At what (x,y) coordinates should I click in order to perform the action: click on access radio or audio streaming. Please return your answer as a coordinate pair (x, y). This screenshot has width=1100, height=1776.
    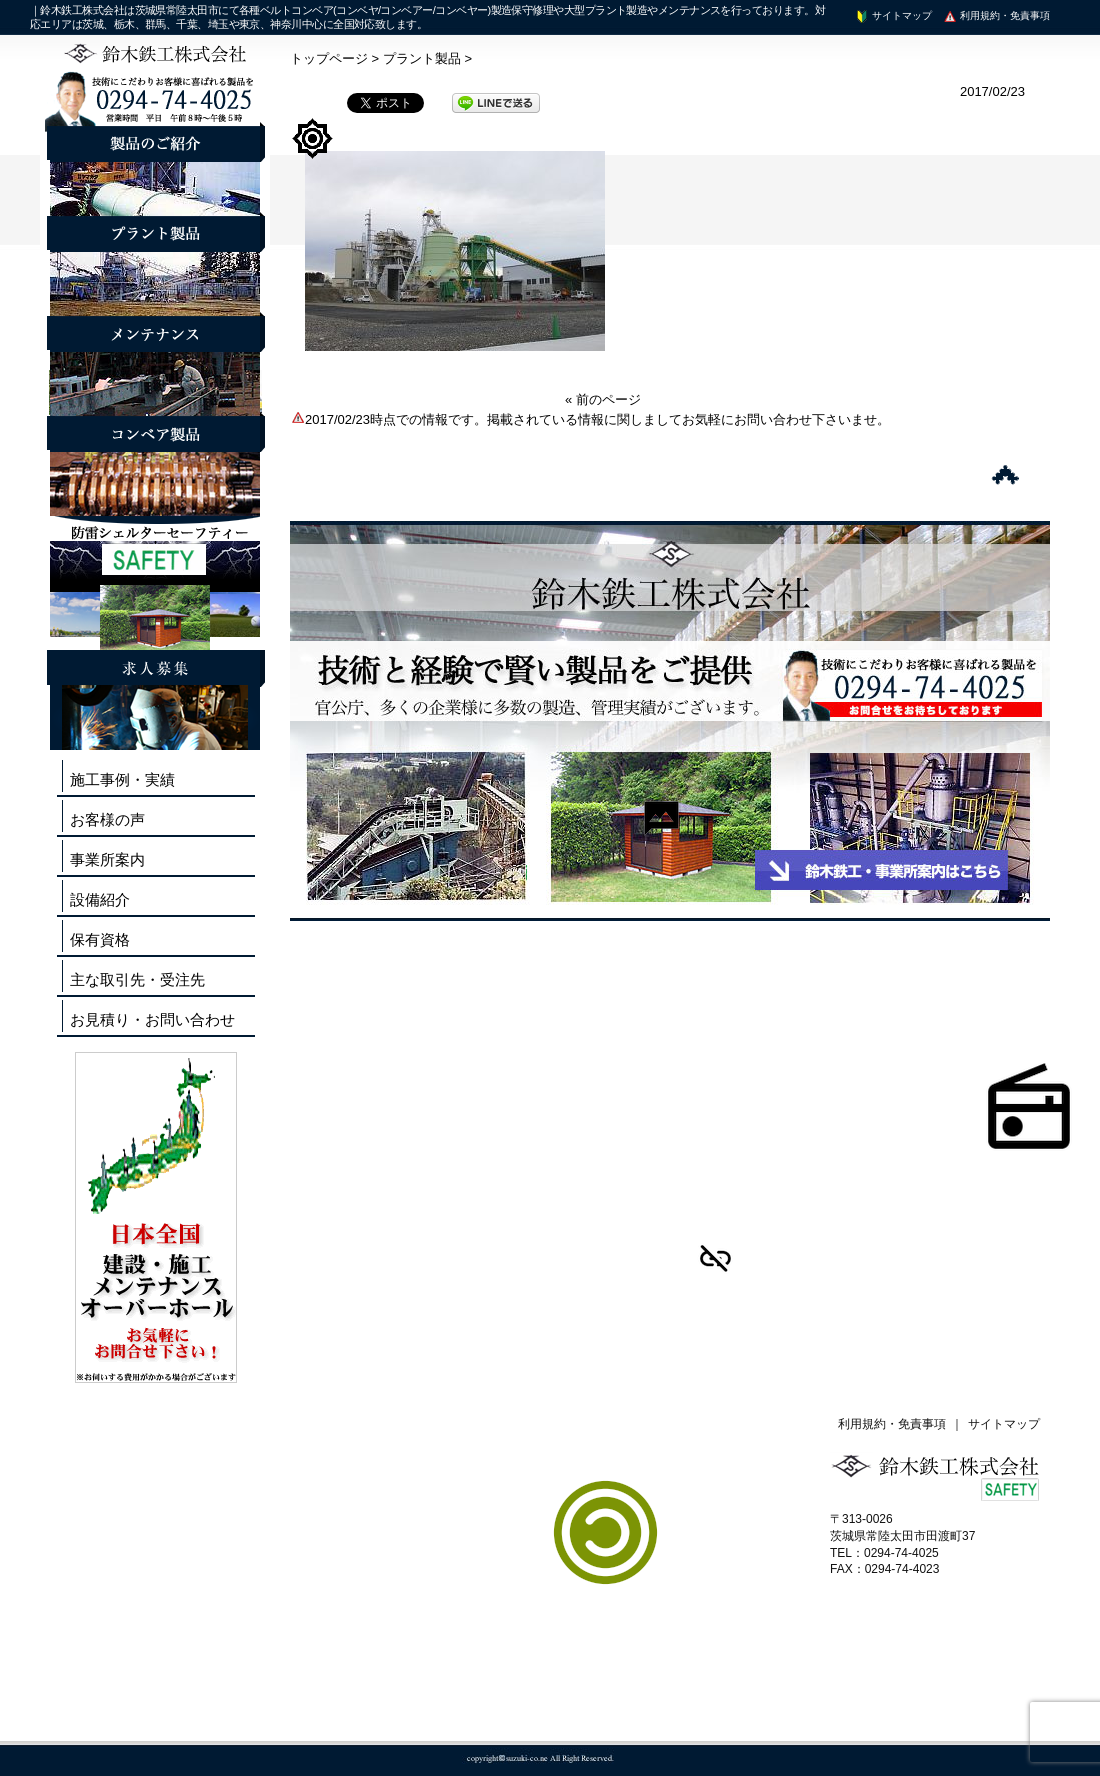
    Looking at the image, I should click on (1029, 1108).